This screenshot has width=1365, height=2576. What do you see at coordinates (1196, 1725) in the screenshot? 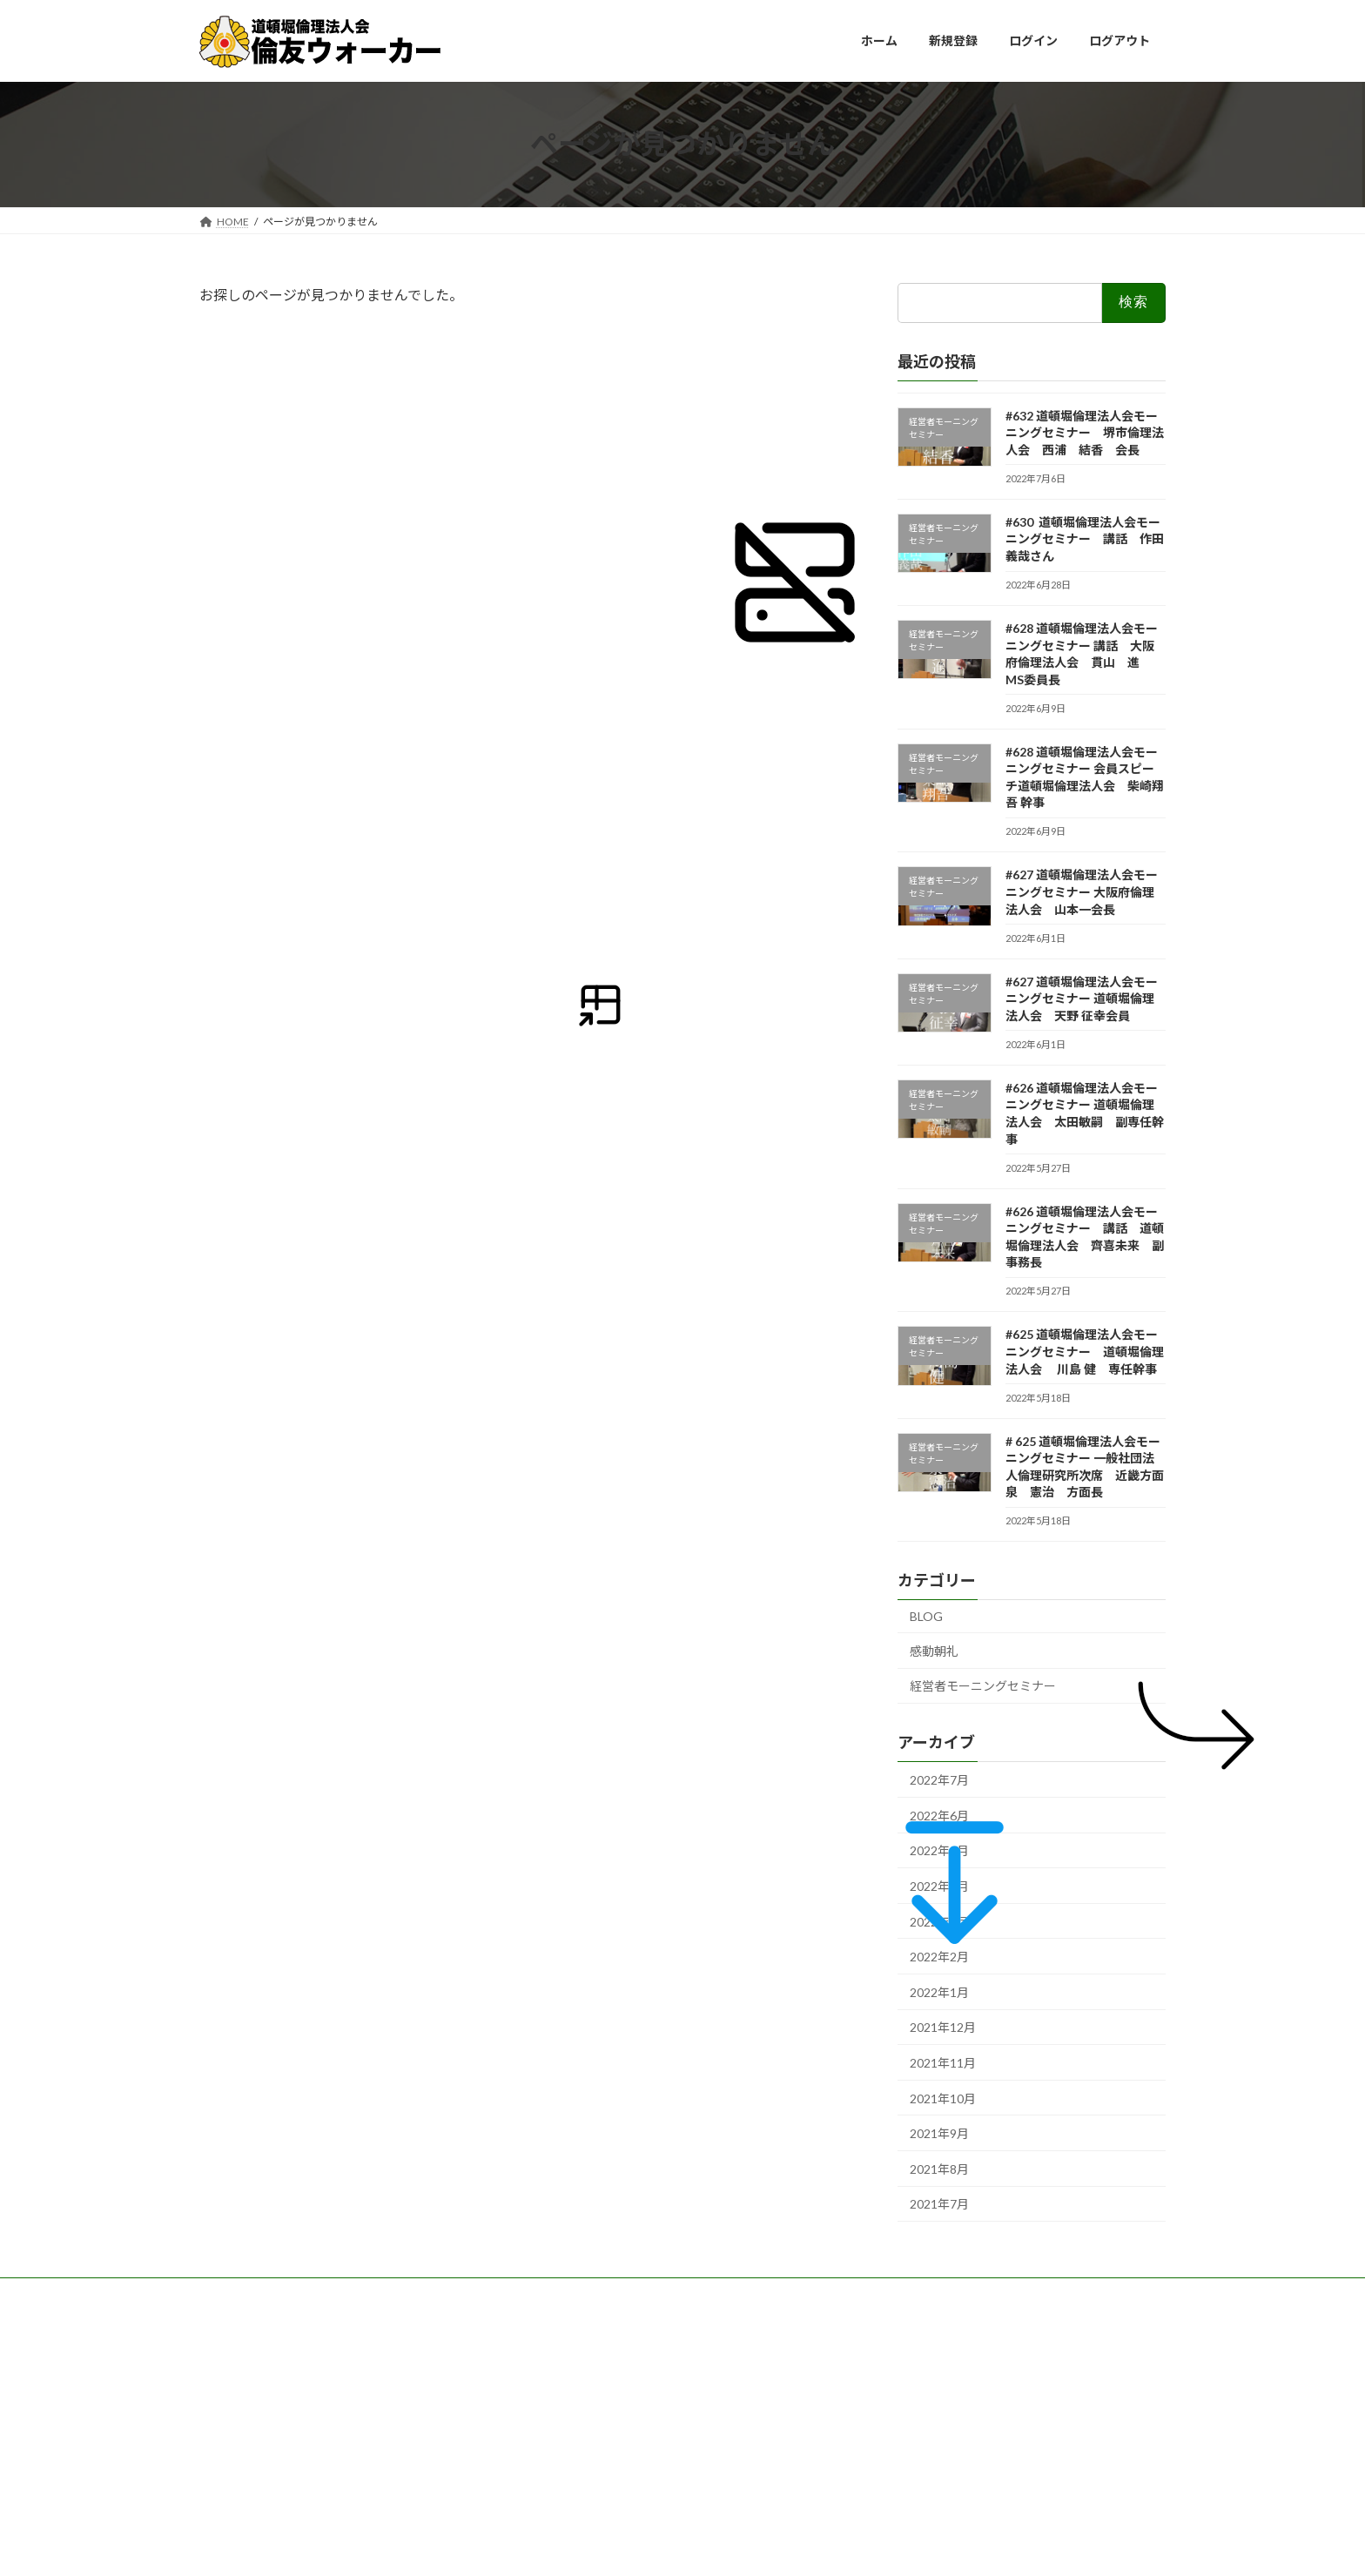
I see `reply to a message` at bounding box center [1196, 1725].